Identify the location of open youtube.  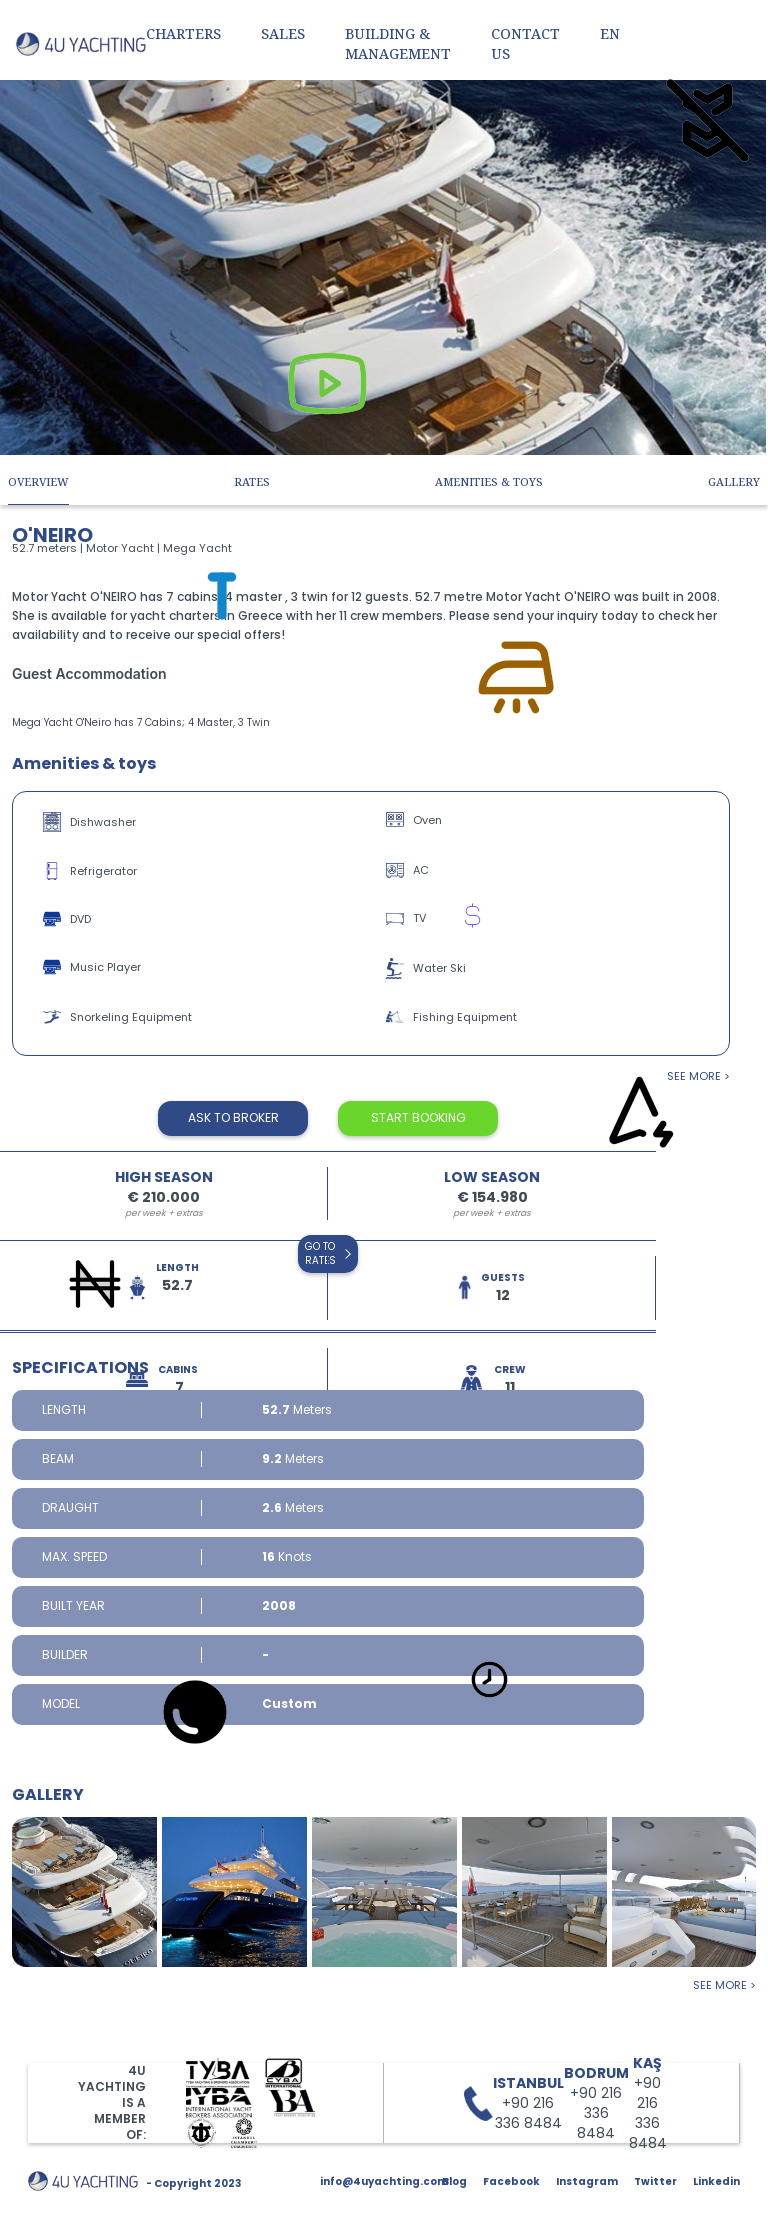
(327, 383).